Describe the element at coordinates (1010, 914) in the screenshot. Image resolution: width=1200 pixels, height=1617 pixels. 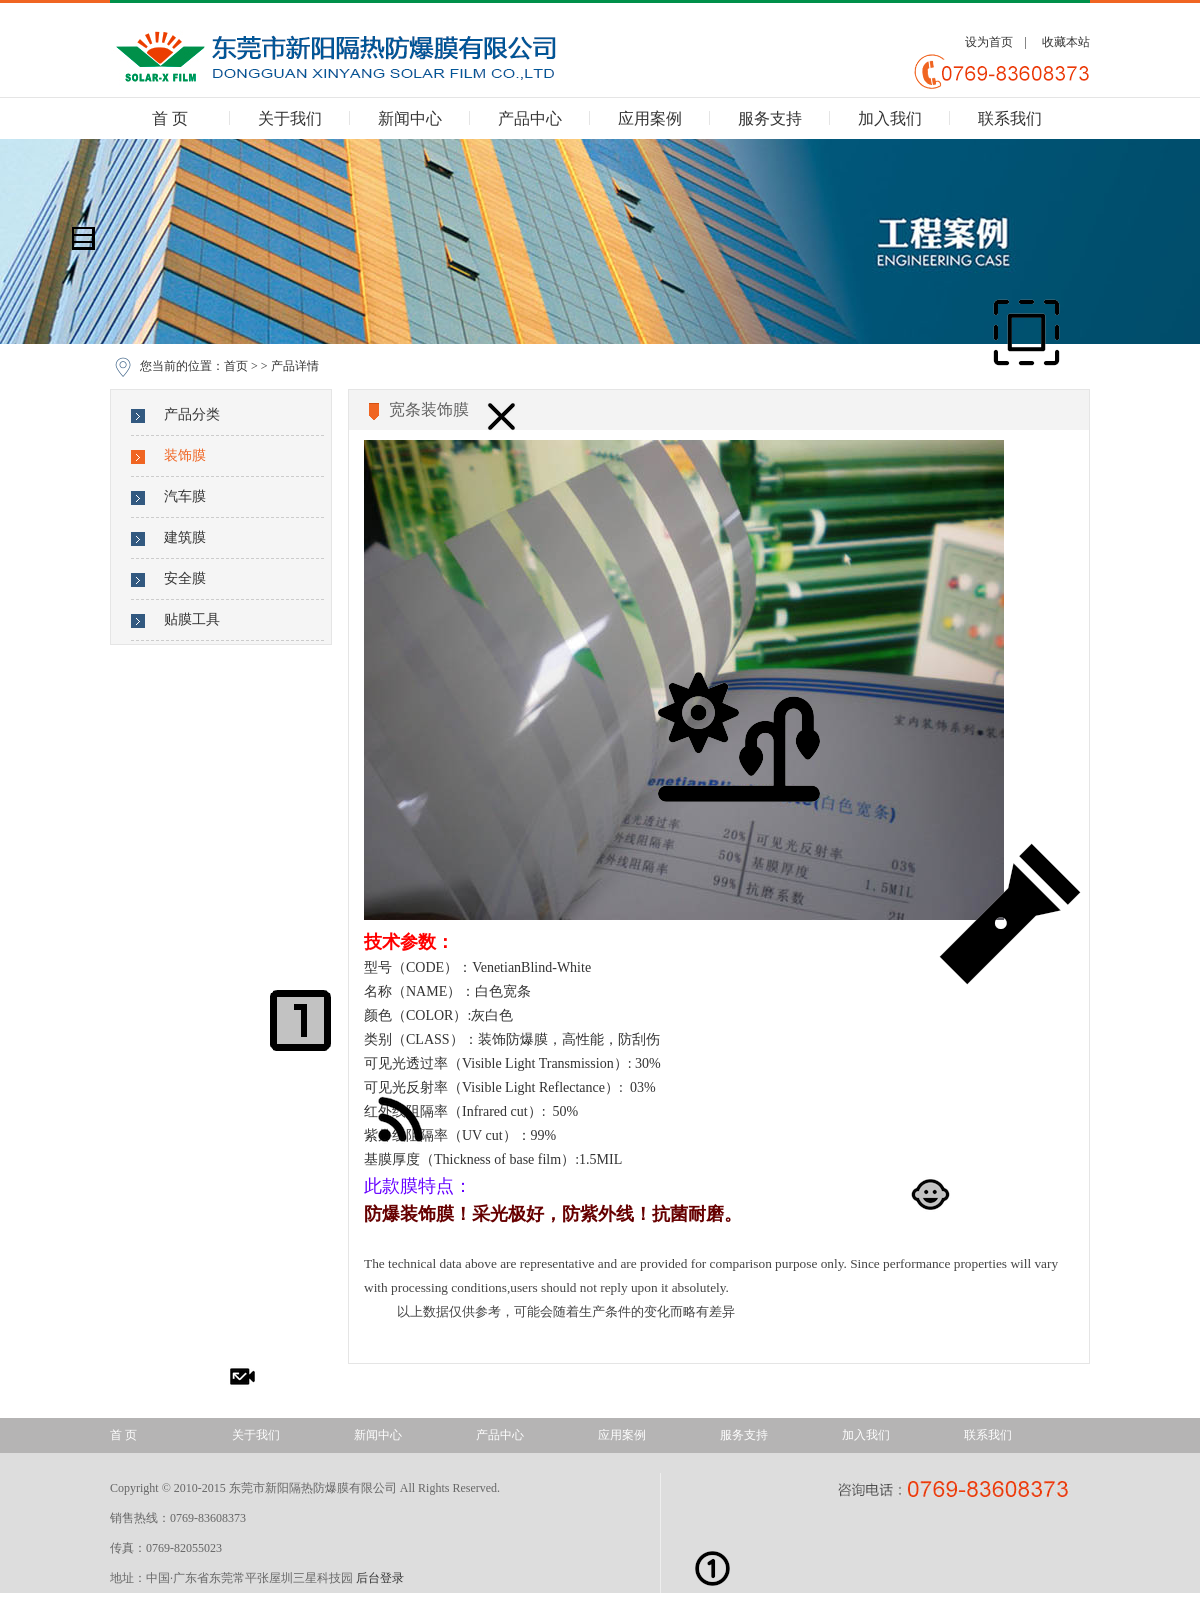
I see `toggle flashlight on/off` at that location.